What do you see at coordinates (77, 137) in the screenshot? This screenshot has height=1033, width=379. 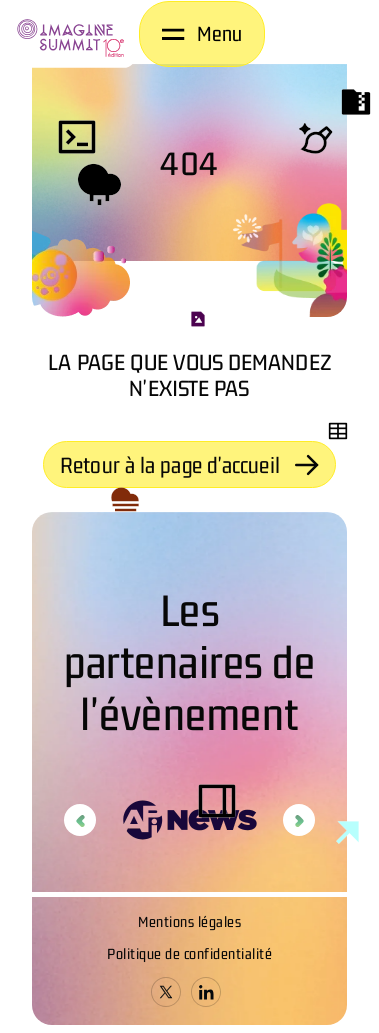 I see `open terminal or command line interface` at bounding box center [77, 137].